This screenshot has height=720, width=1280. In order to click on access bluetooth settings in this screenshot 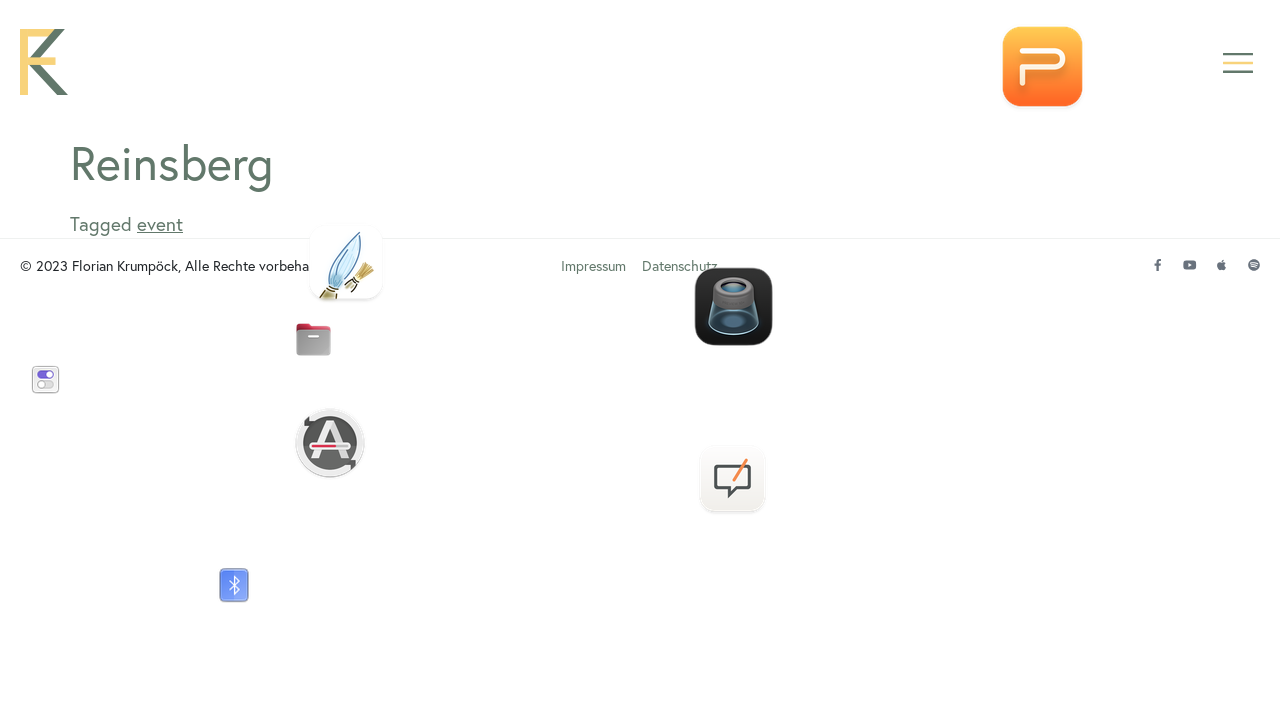, I will do `click(234, 585)`.